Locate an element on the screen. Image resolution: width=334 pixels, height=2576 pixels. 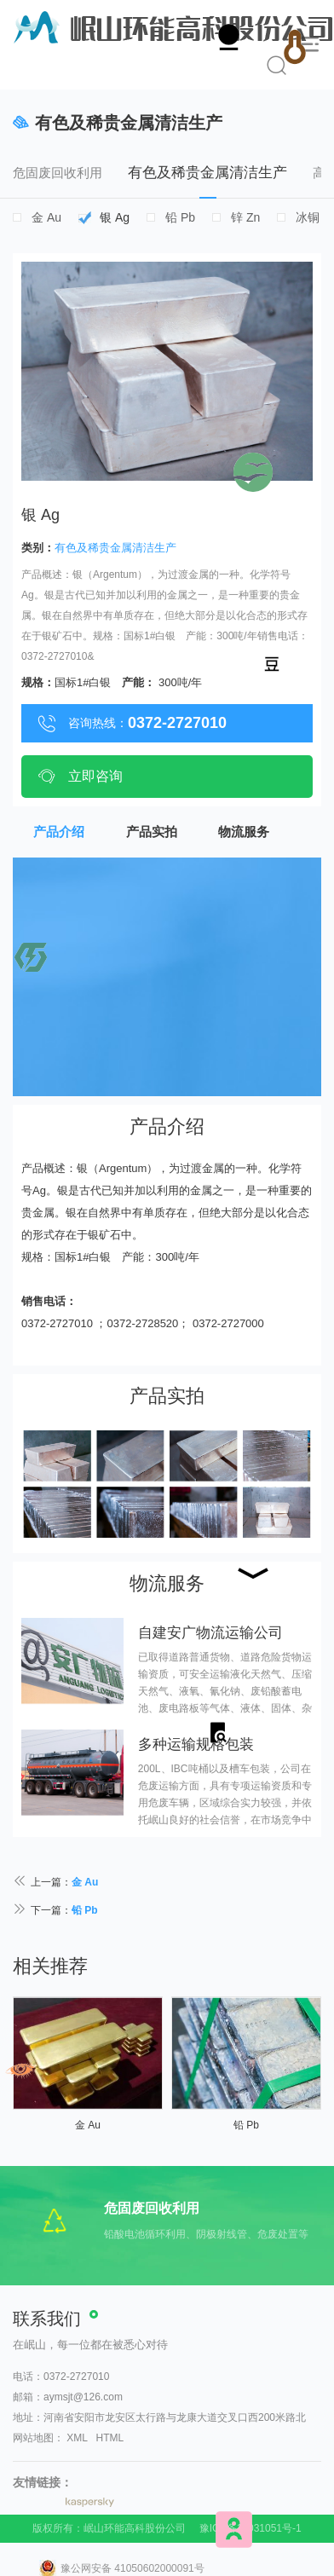
apache cassandra database logo is located at coordinates (20, 2071).